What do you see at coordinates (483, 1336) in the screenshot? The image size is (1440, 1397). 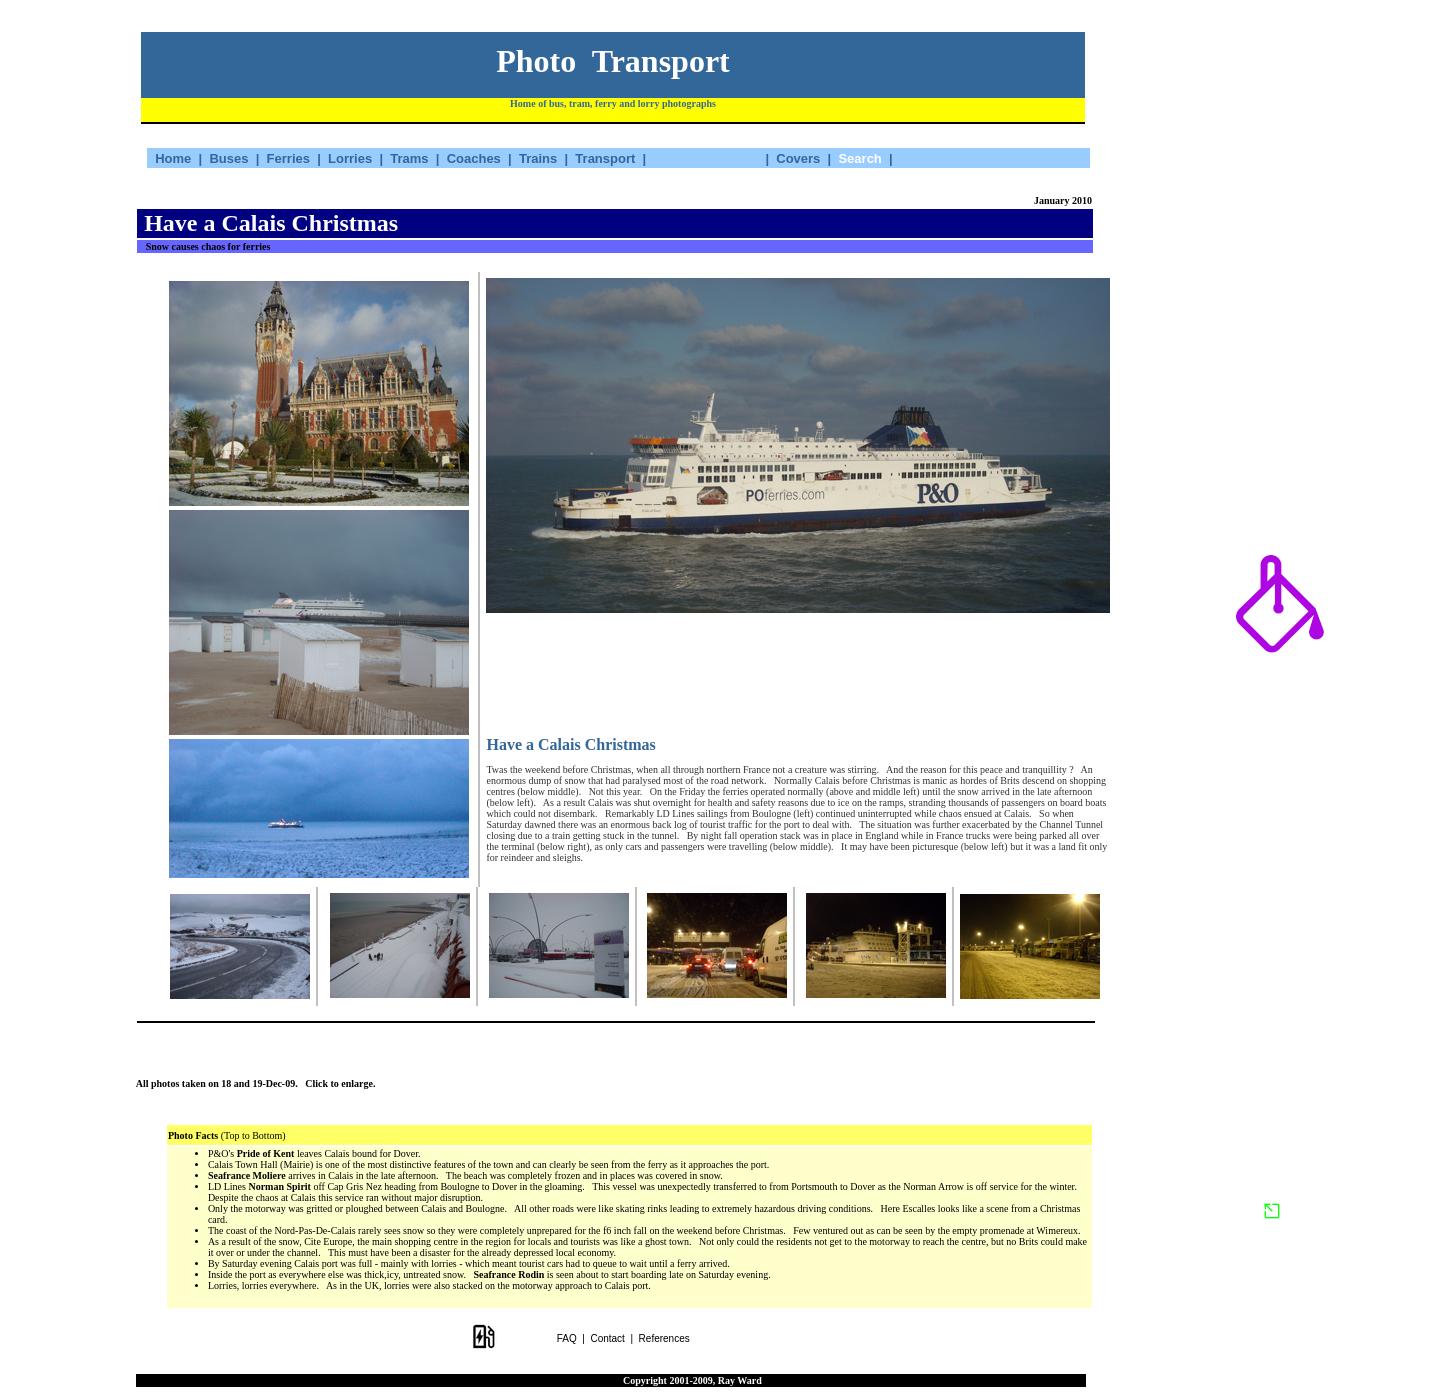 I see `find nearby electric vehicle charging stations` at bounding box center [483, 1336].